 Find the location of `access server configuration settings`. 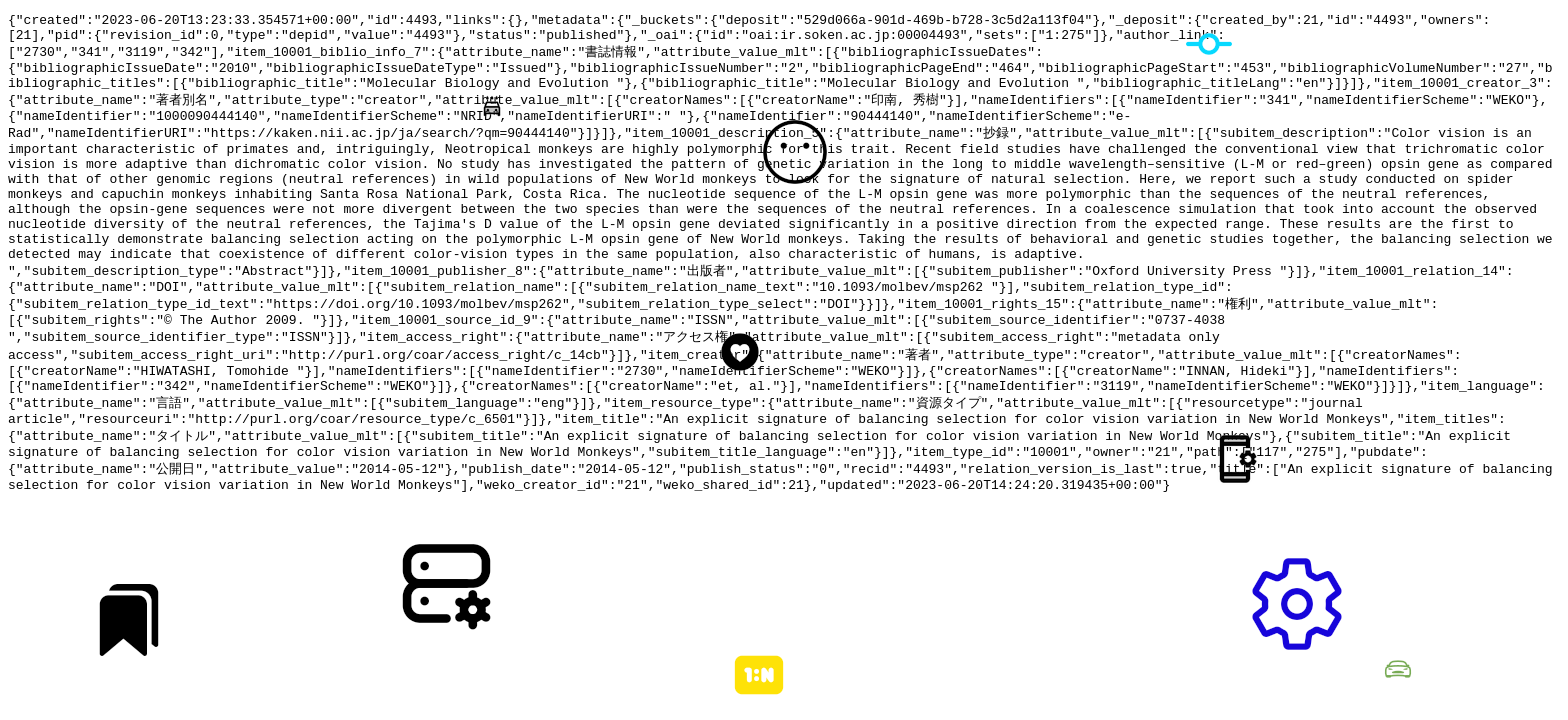

access server configuration settings is located at coordinates (446, 583).